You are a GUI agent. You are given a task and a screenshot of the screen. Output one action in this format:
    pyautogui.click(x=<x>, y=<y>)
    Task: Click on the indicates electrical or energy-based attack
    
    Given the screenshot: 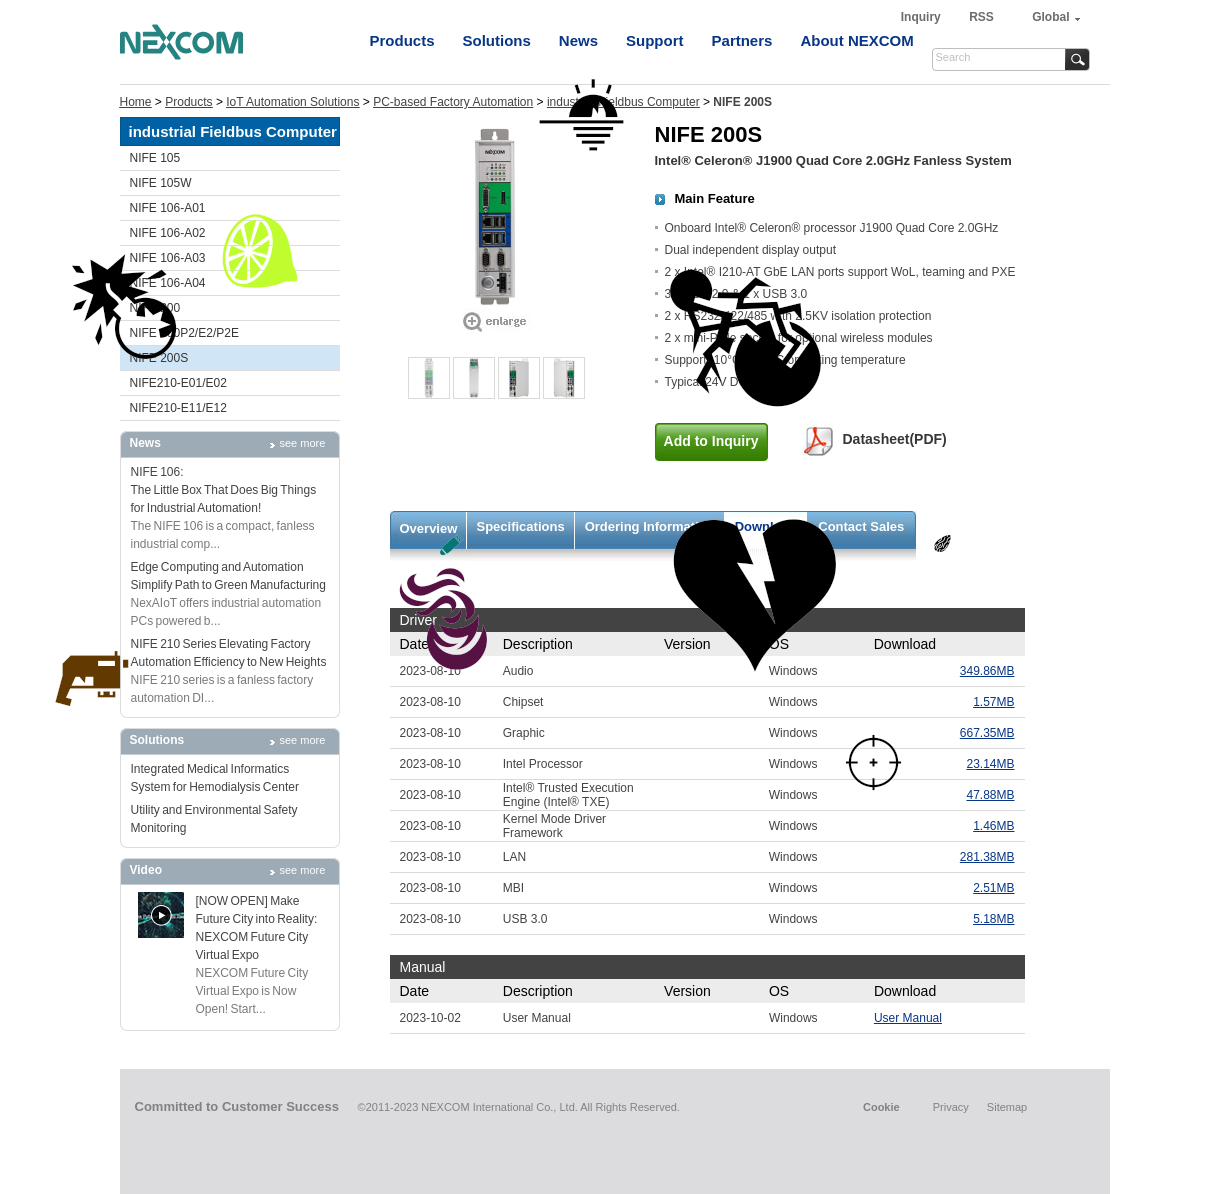 What is the action you would take?
    pyautogui.click(x=745, y=337)
    